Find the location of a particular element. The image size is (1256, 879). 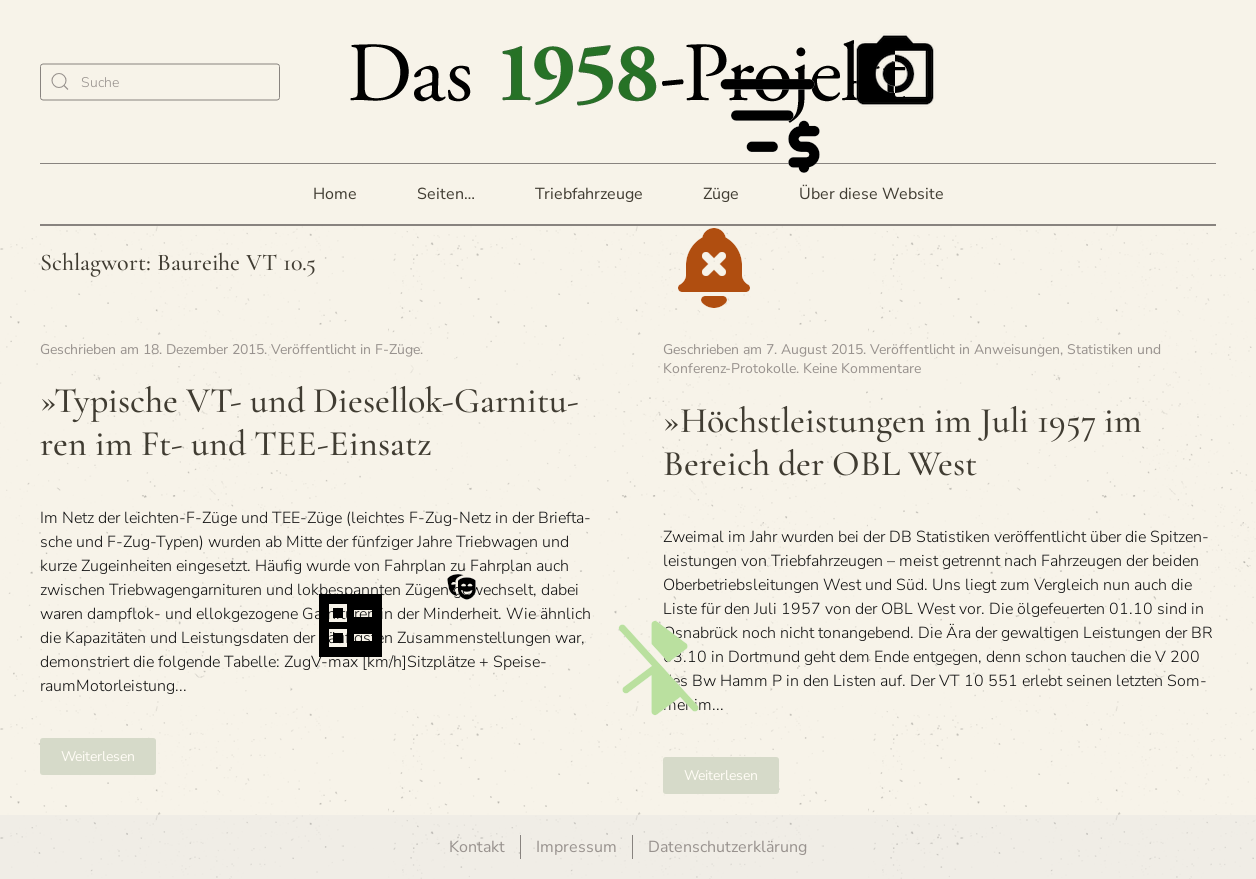

bluetooth is disabled or unavailable is located at coordinates (655, 668).